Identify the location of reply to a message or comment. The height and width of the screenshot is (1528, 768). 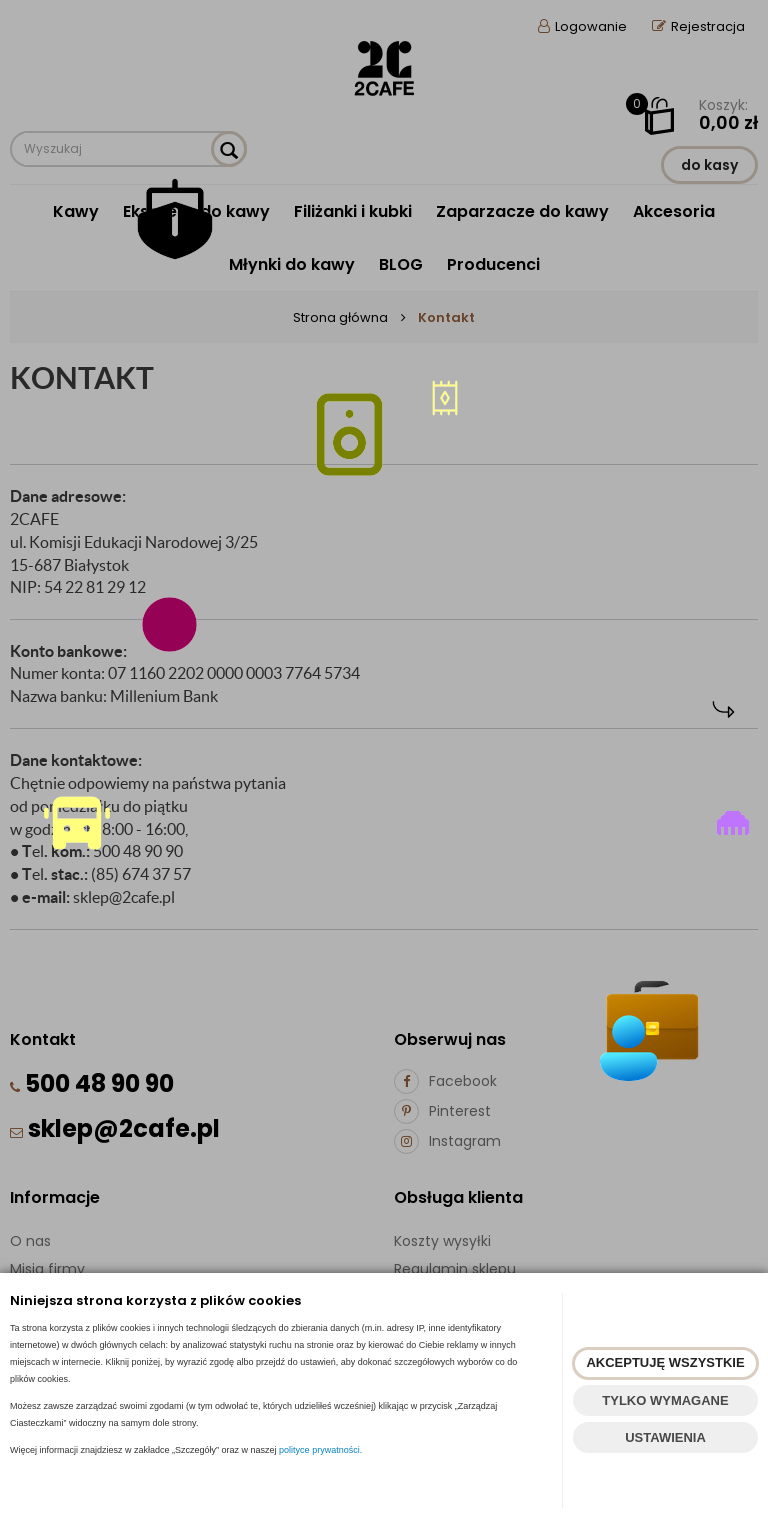
(723, 709).